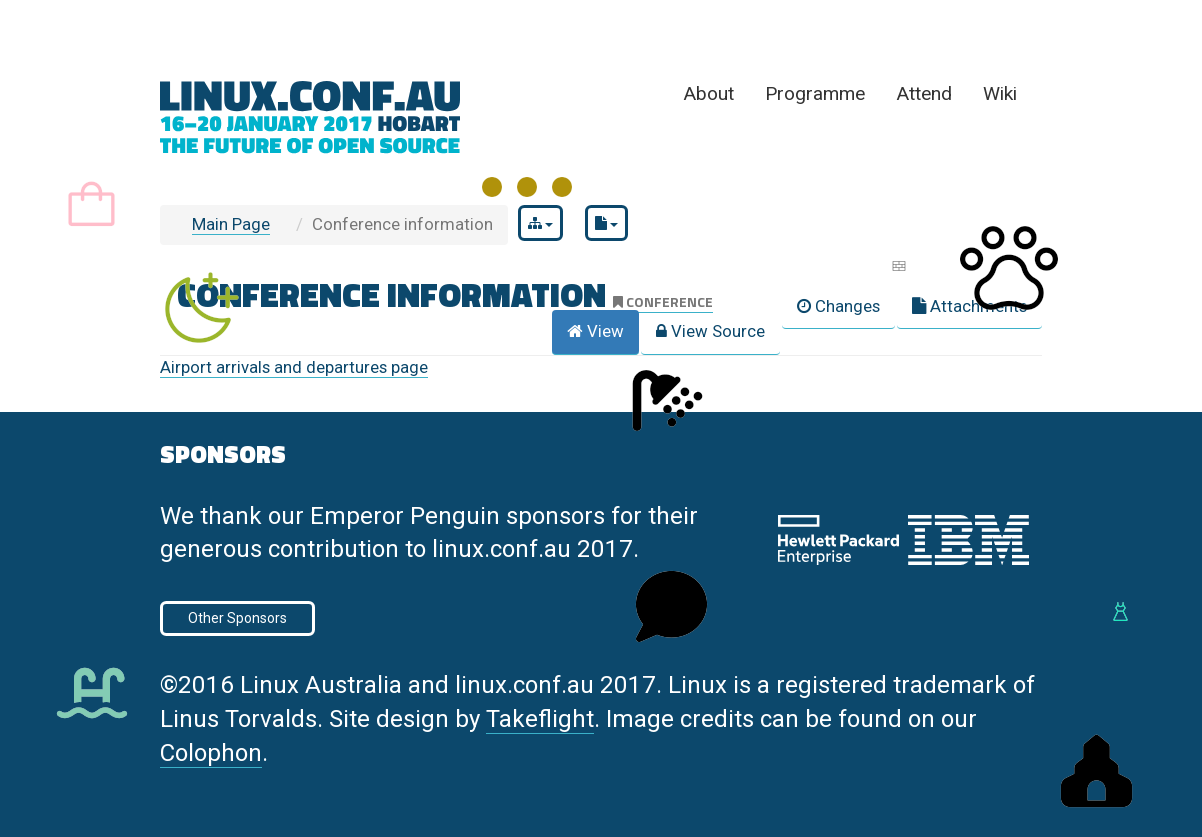  Describe the element at coordinates (91, 206) in the screenshot. I see `view your shopping bag` at that location.